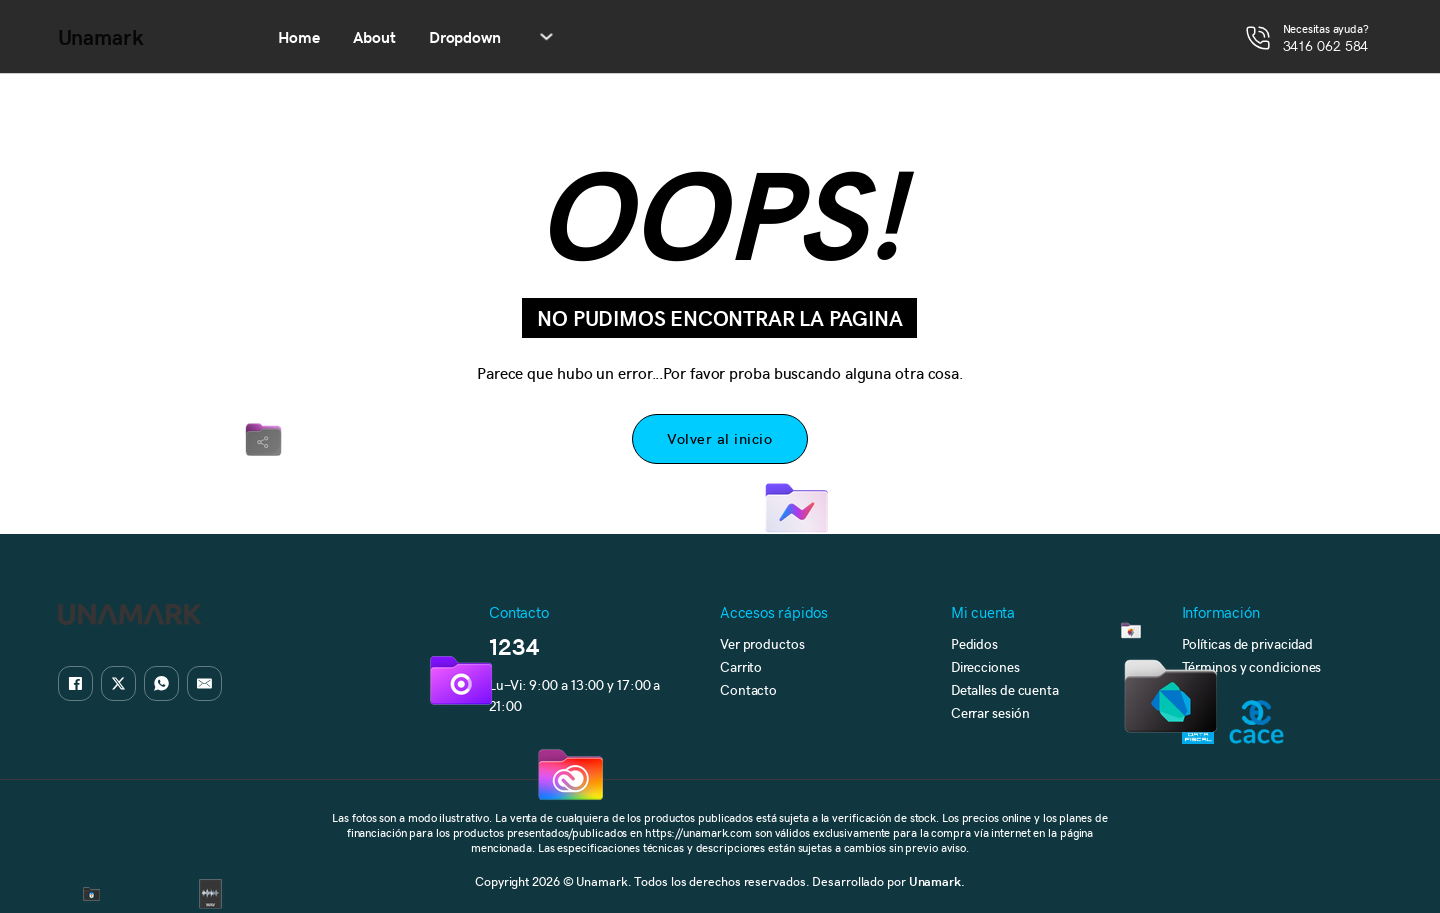  I want to click on open adobe creative cloud files folder, so click(570, 776).